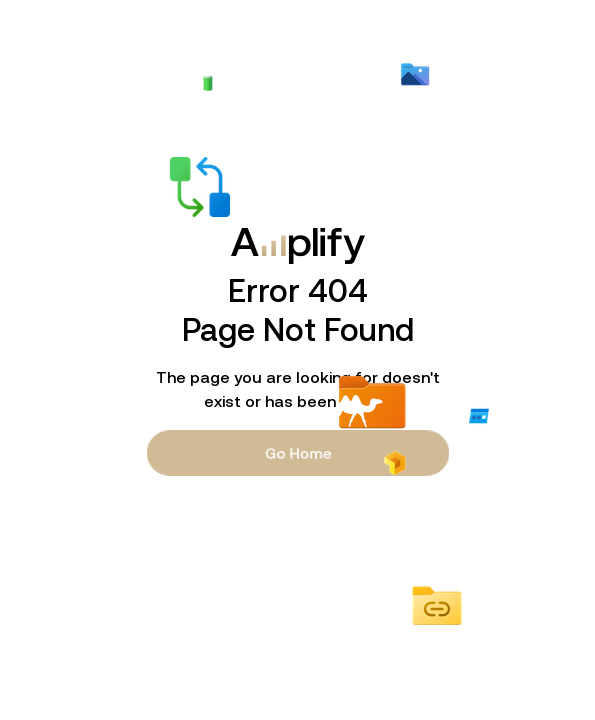 This screenshot has width=595, height=720. I want to click on open pictures folder, so click(415, 75).